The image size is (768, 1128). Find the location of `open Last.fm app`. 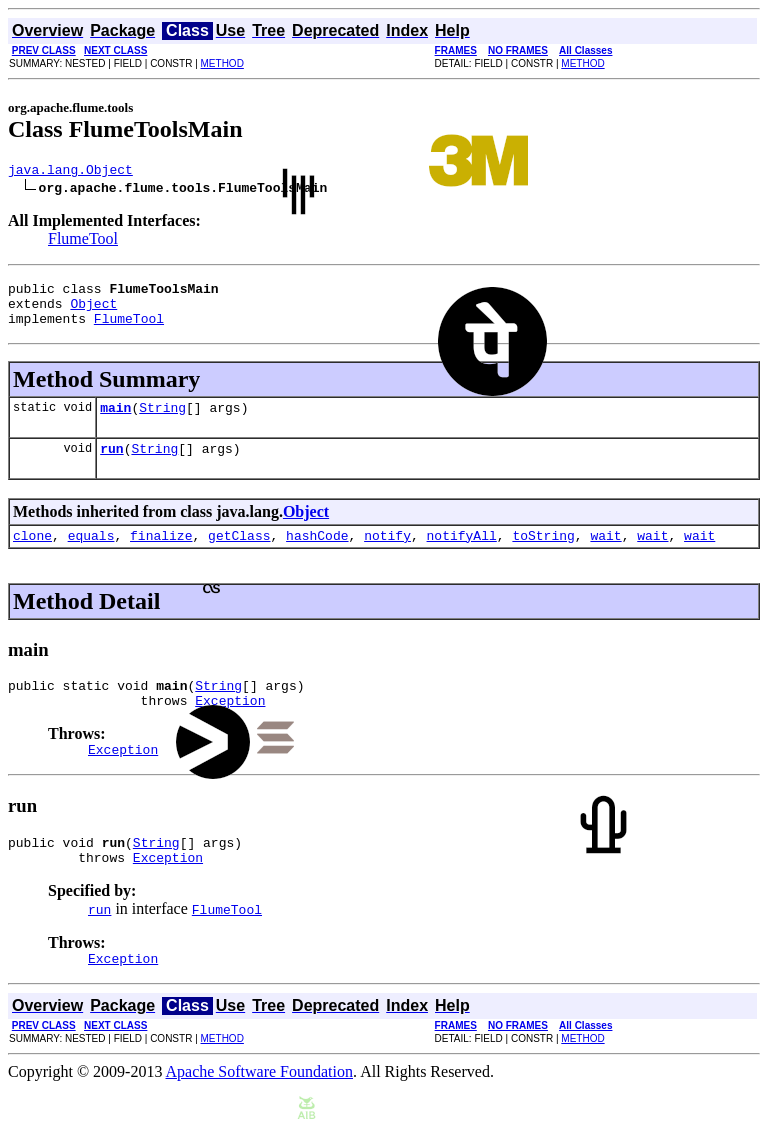

open Last.fm app is located at coordinates (211, 588).